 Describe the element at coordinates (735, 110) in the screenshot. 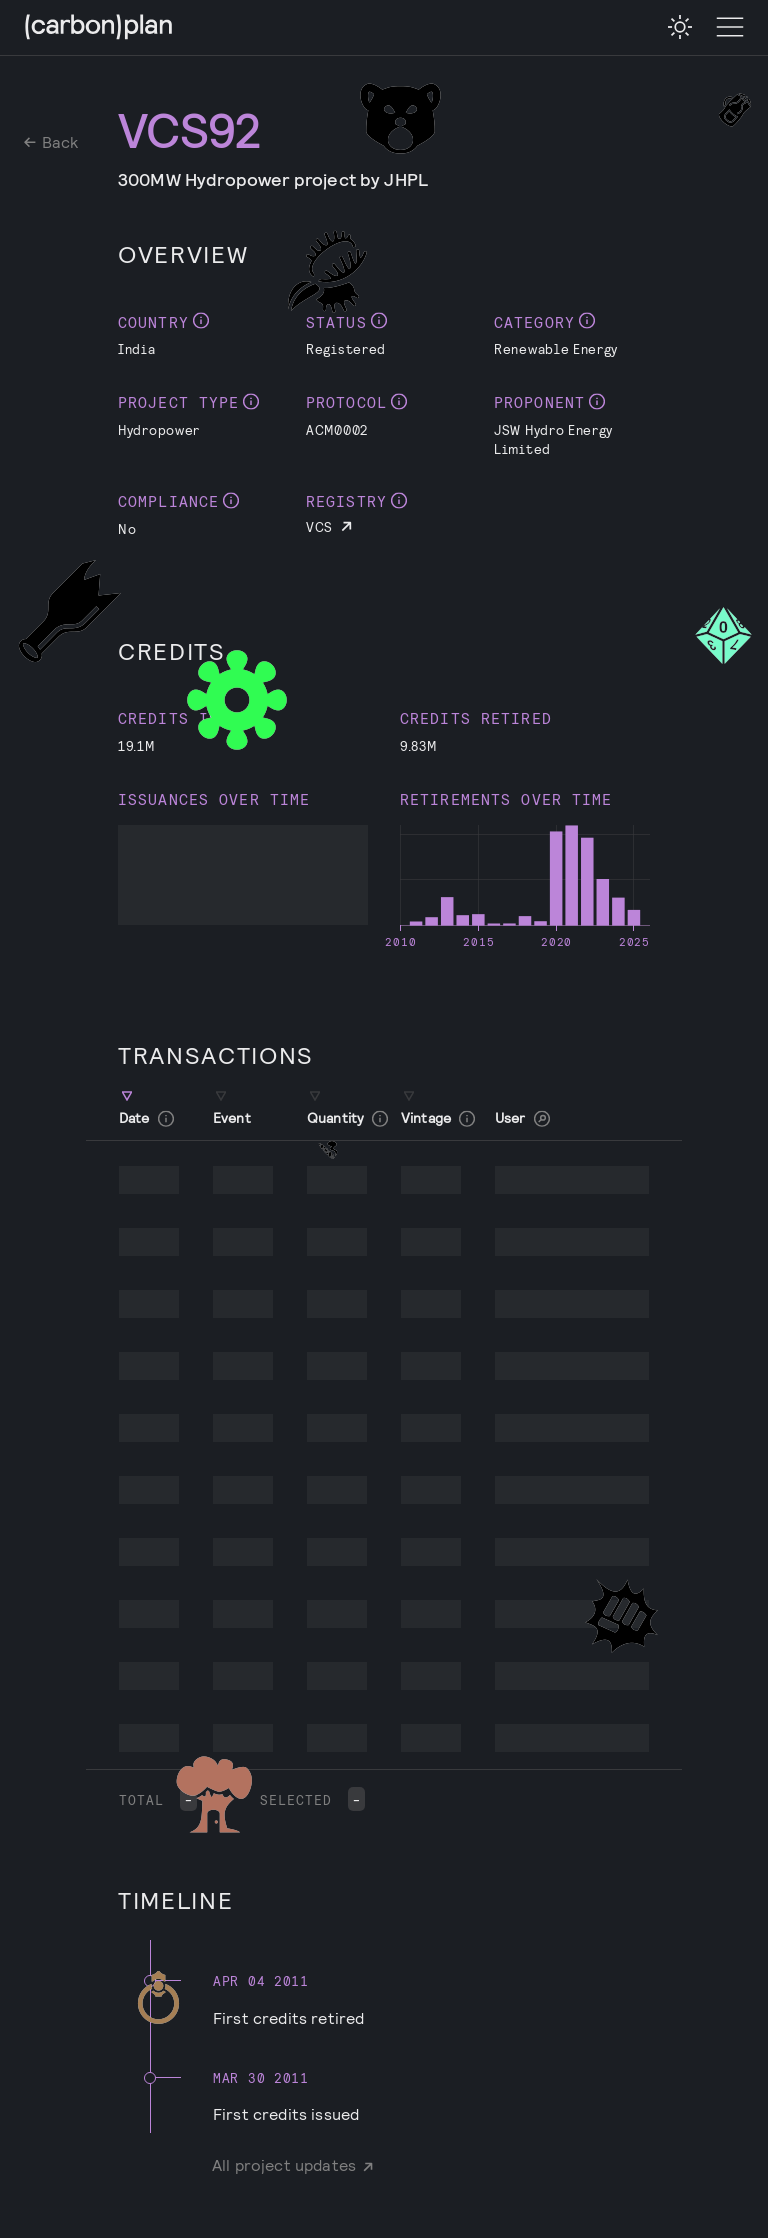

I see `access your inventory or stored items` at that location.